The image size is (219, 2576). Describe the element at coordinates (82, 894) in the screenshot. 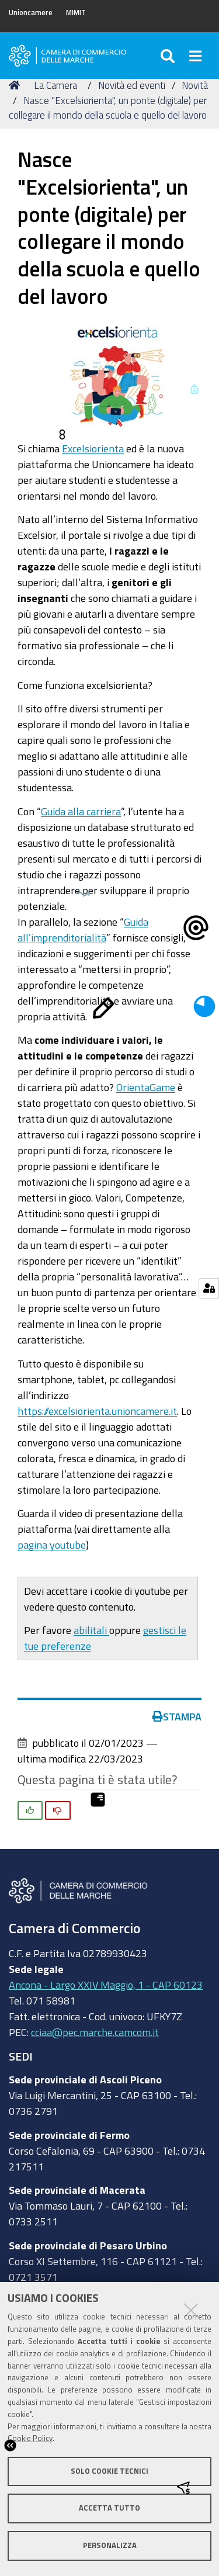

I see `indicates an upward trend or growth` at that location.